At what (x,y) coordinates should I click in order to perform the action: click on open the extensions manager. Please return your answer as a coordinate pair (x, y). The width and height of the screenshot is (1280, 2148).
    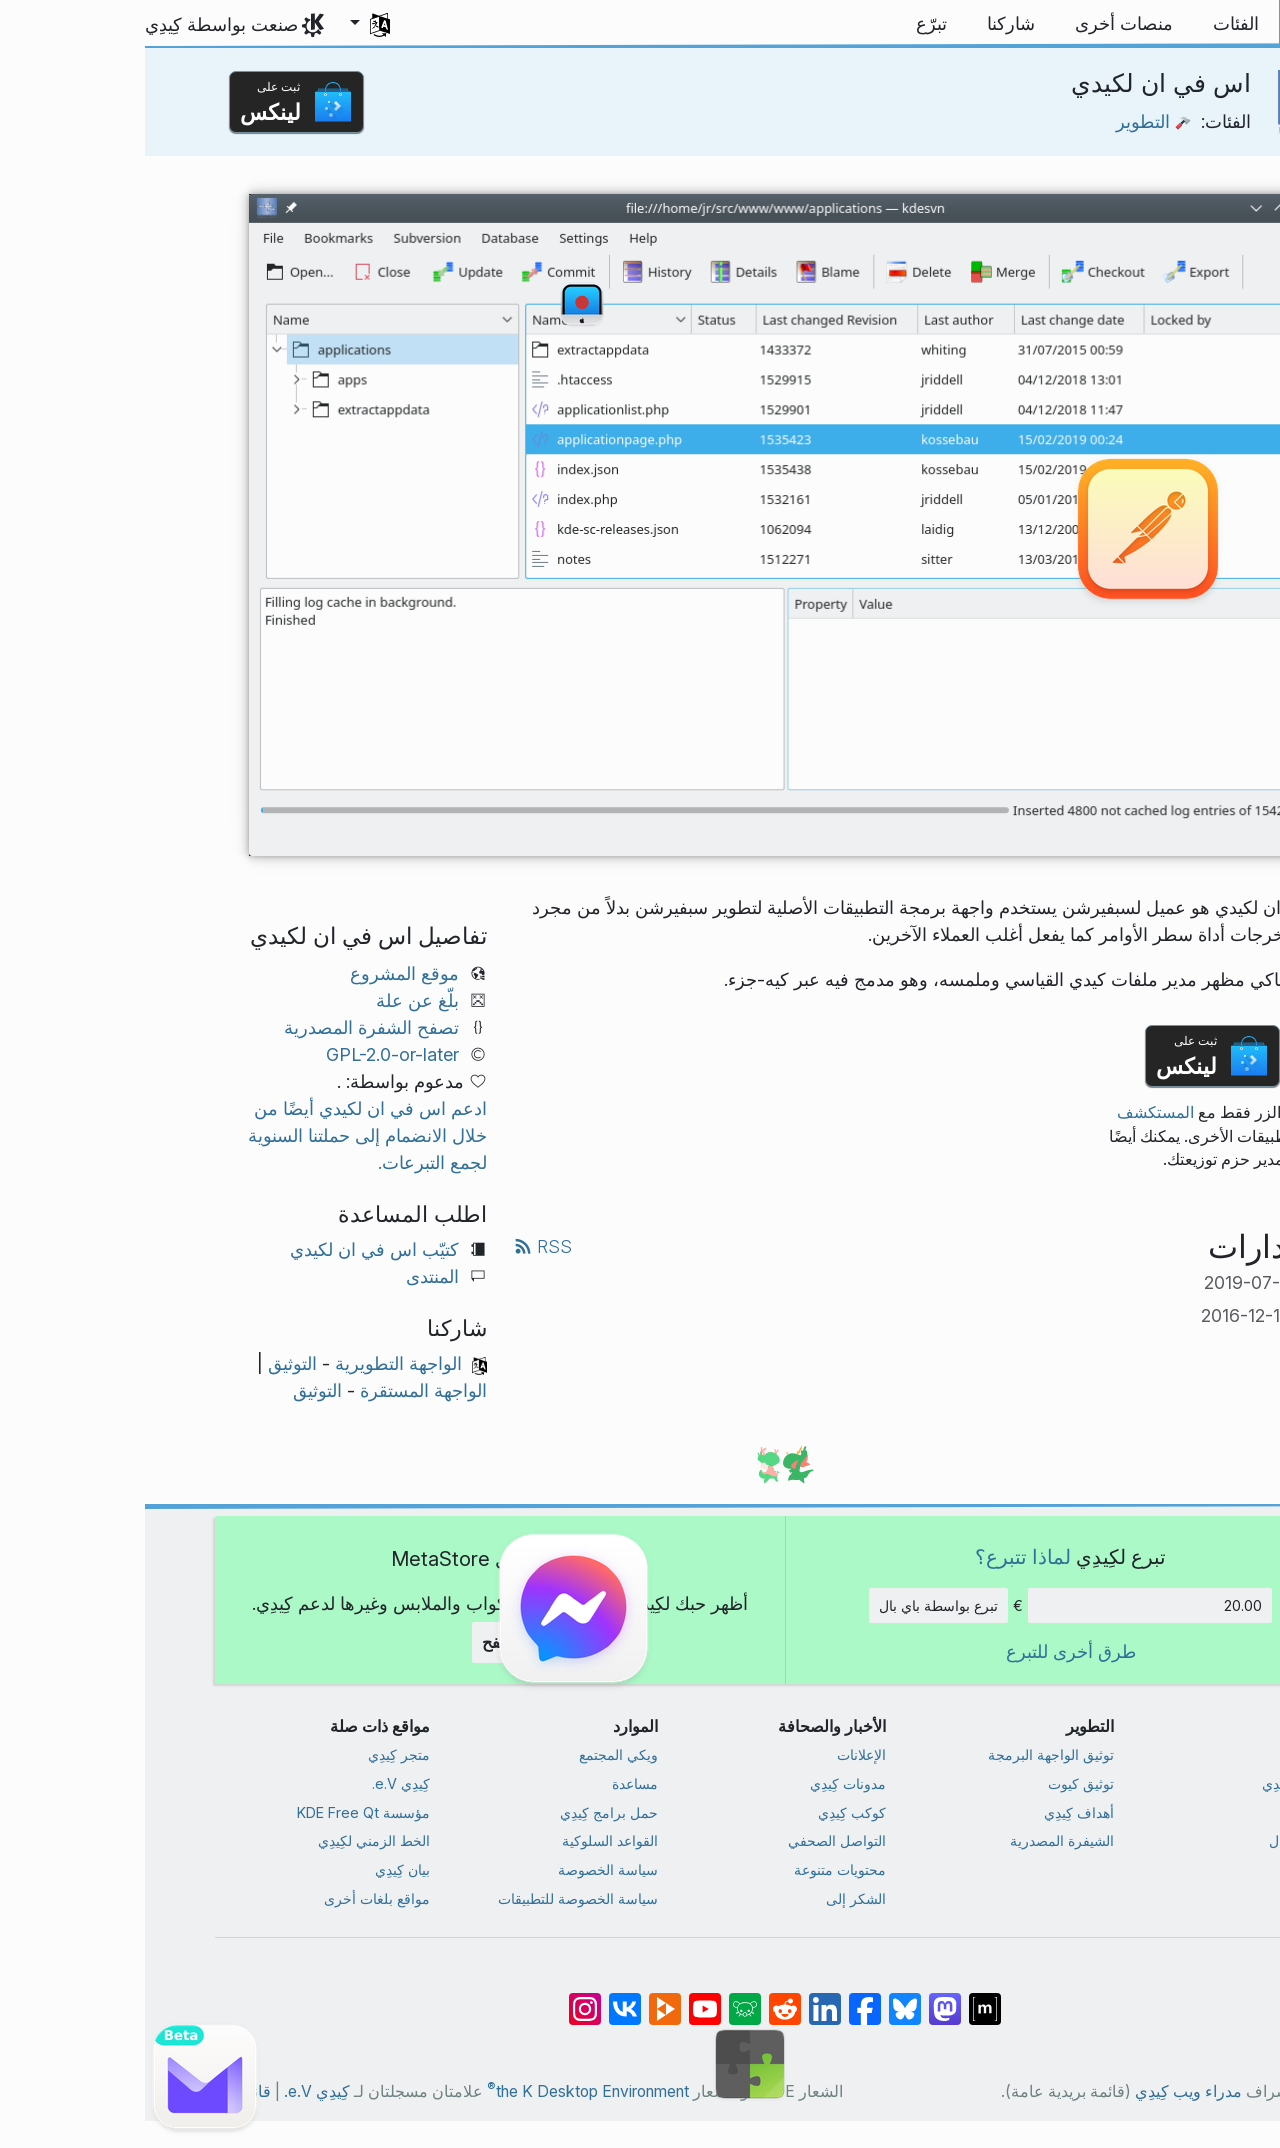
    Looking at the image, I should click on (750, 2064).